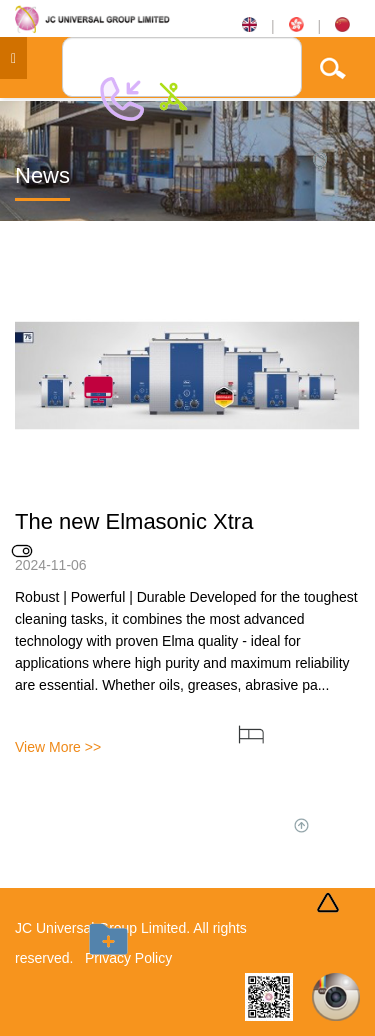 This screenshot has width=375, height=1036. I want to click on indicates a warning or caution state, so click(328, 903).